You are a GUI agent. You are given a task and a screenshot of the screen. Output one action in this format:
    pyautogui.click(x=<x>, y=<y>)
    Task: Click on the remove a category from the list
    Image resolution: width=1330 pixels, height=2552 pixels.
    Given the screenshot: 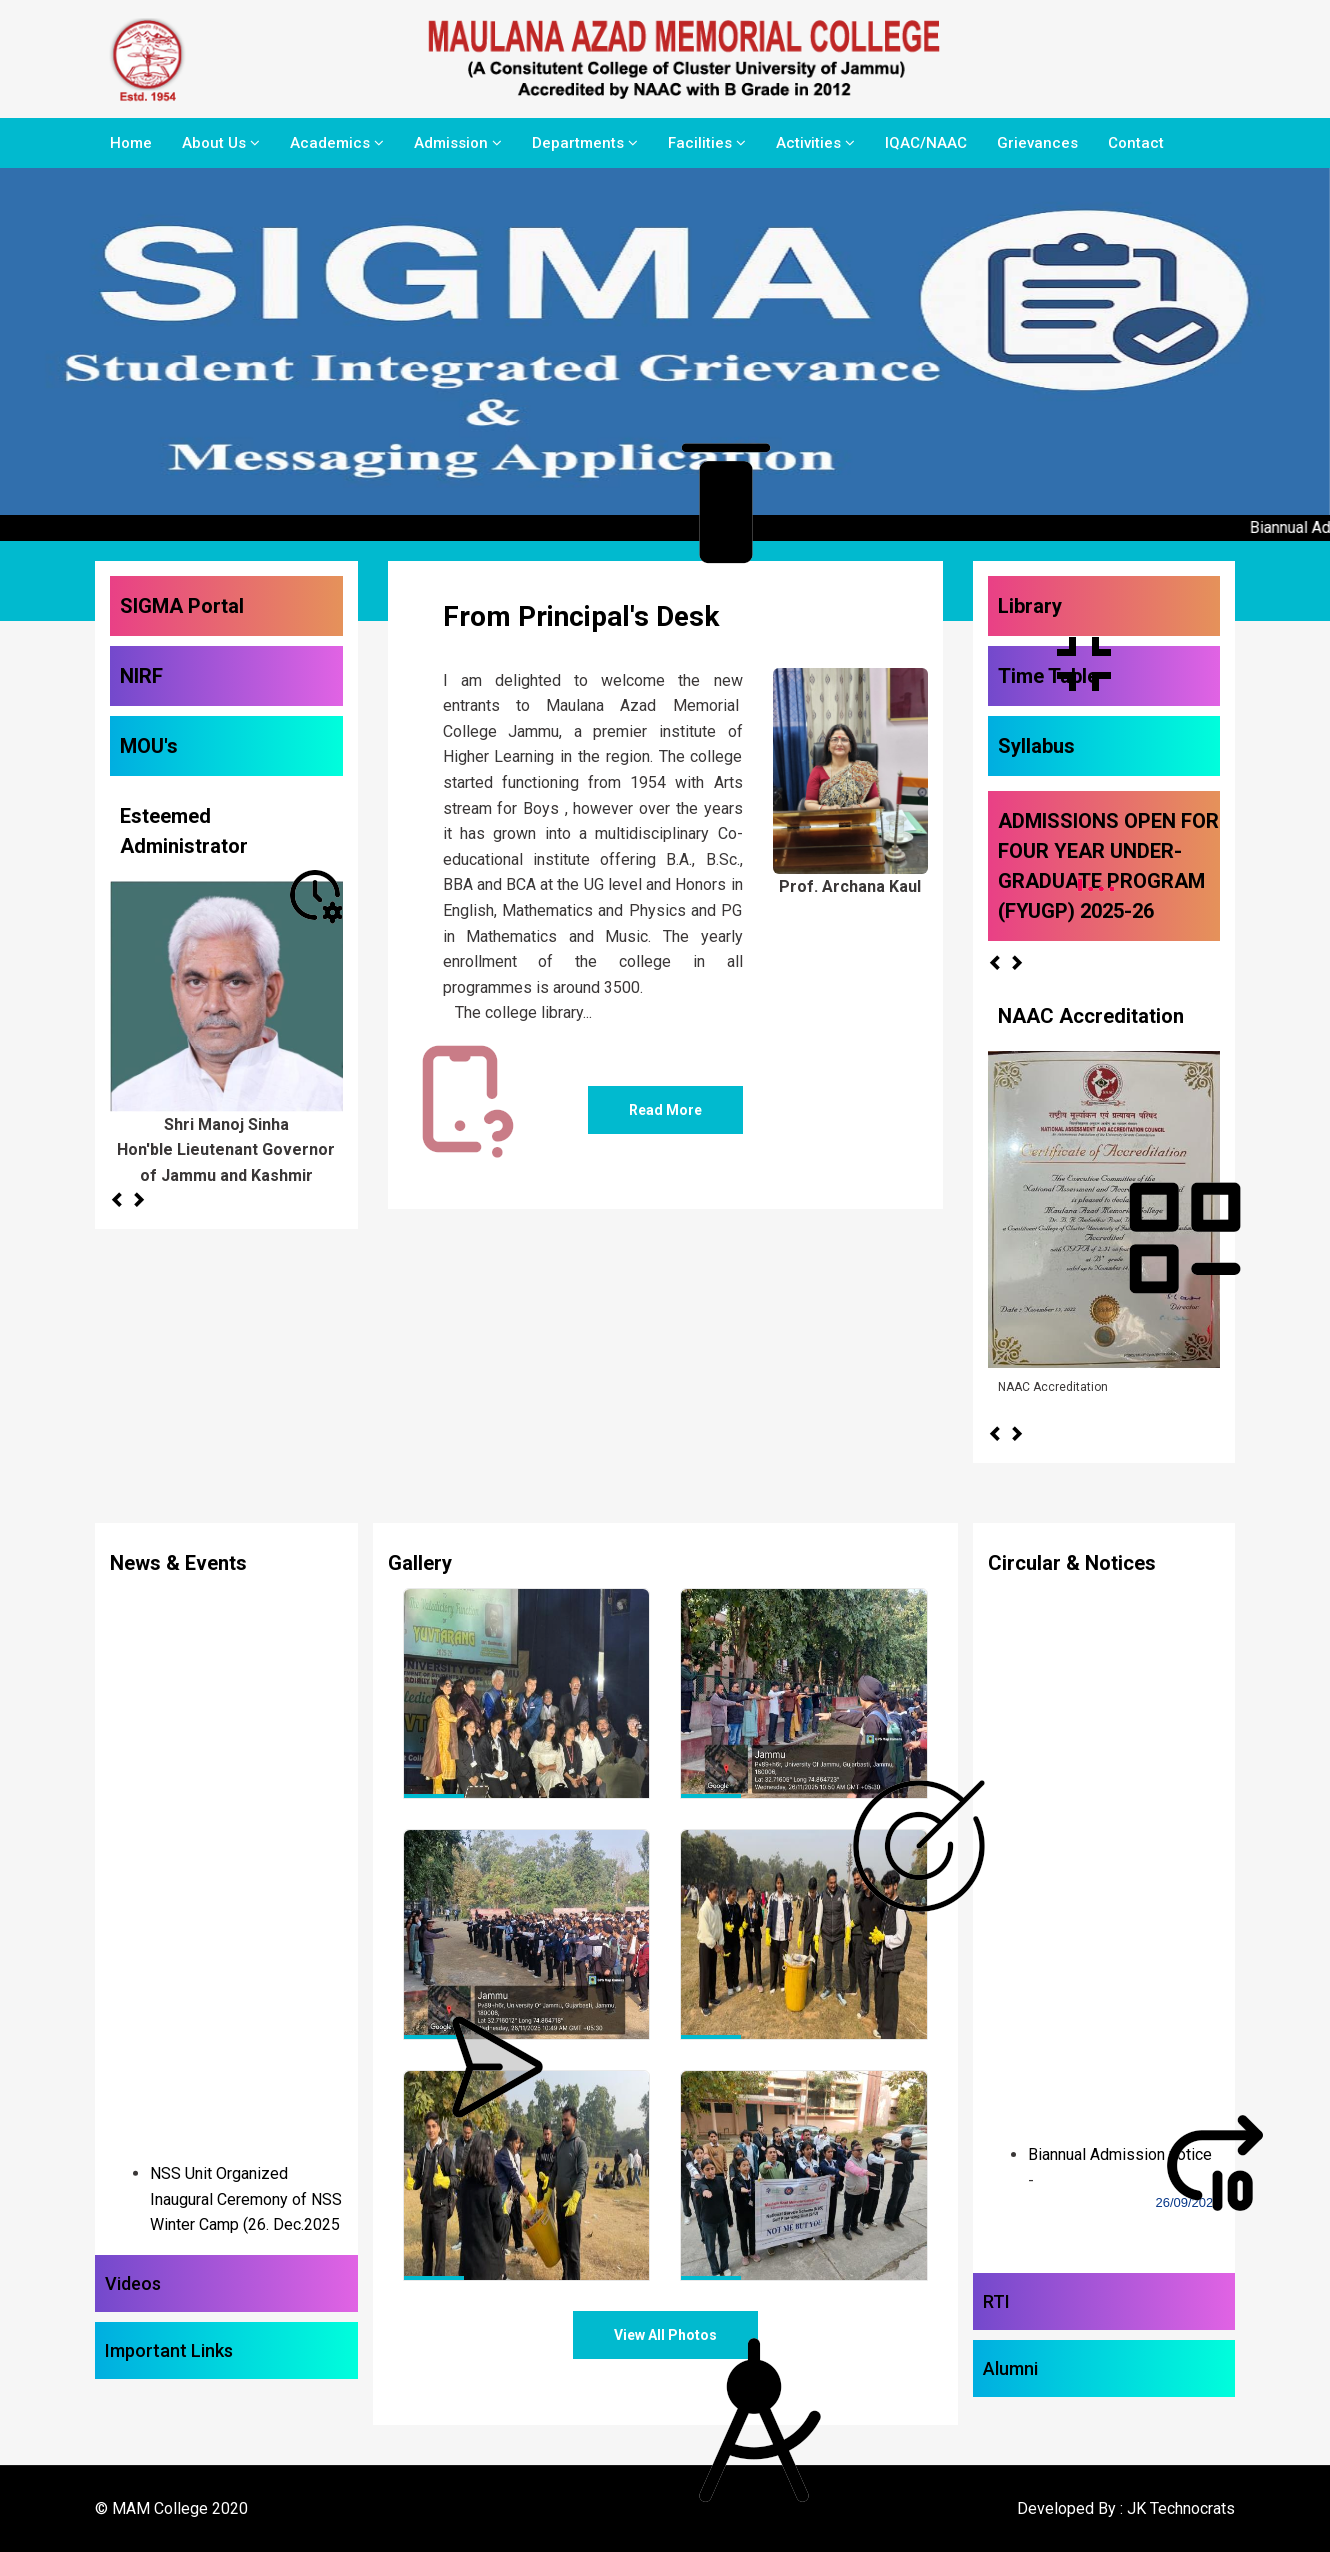 What is the action you would take?
    pyautogui.click(x=1185, y=1238)
    